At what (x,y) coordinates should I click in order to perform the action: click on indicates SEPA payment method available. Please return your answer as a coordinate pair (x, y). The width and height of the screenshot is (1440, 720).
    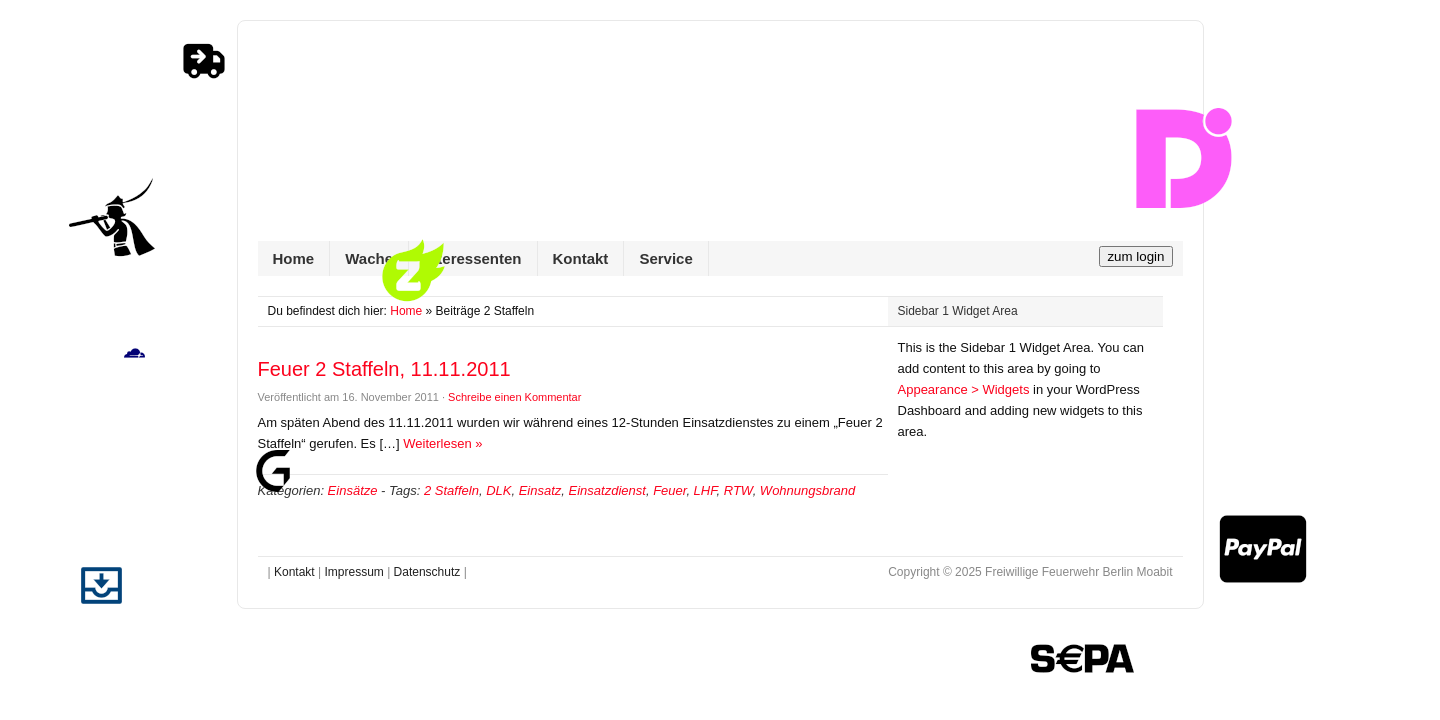
    Looking at the image, I should click on (1082, 658).